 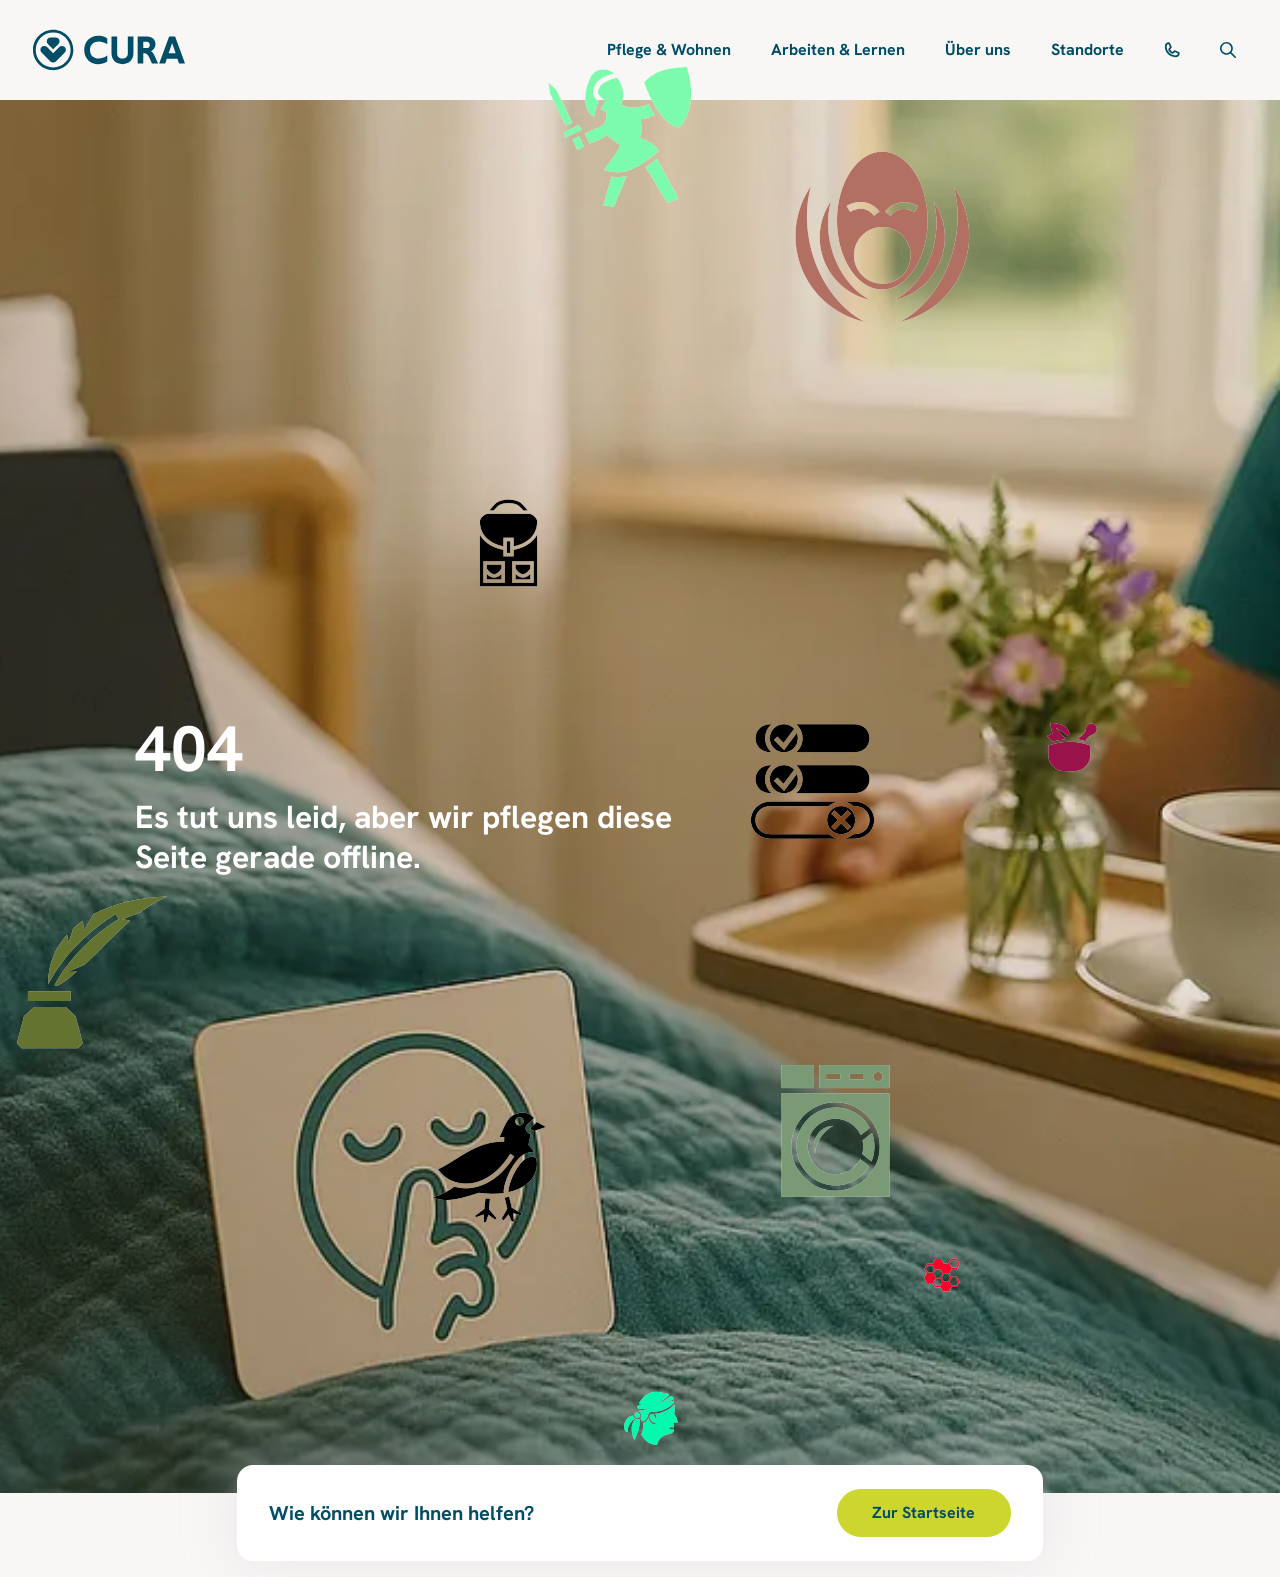 I want to click on access laundry or appliance controls, so click(x=835, y=1128).